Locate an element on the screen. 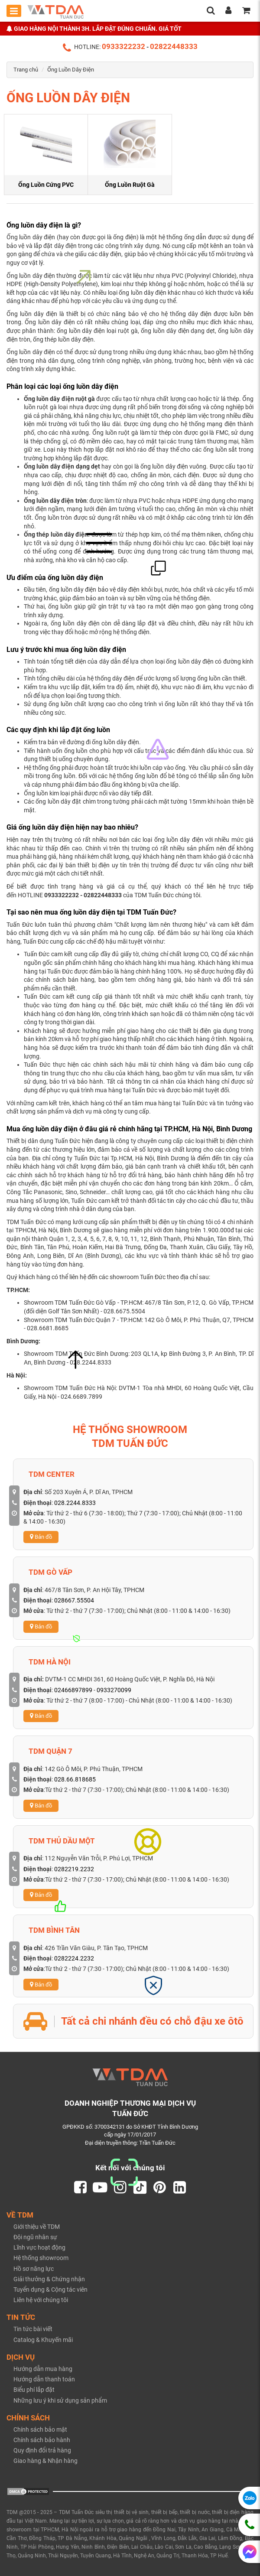 The width and height of the screenshot is (260, 2576). access help or support is located at coordinates (148, 1842).